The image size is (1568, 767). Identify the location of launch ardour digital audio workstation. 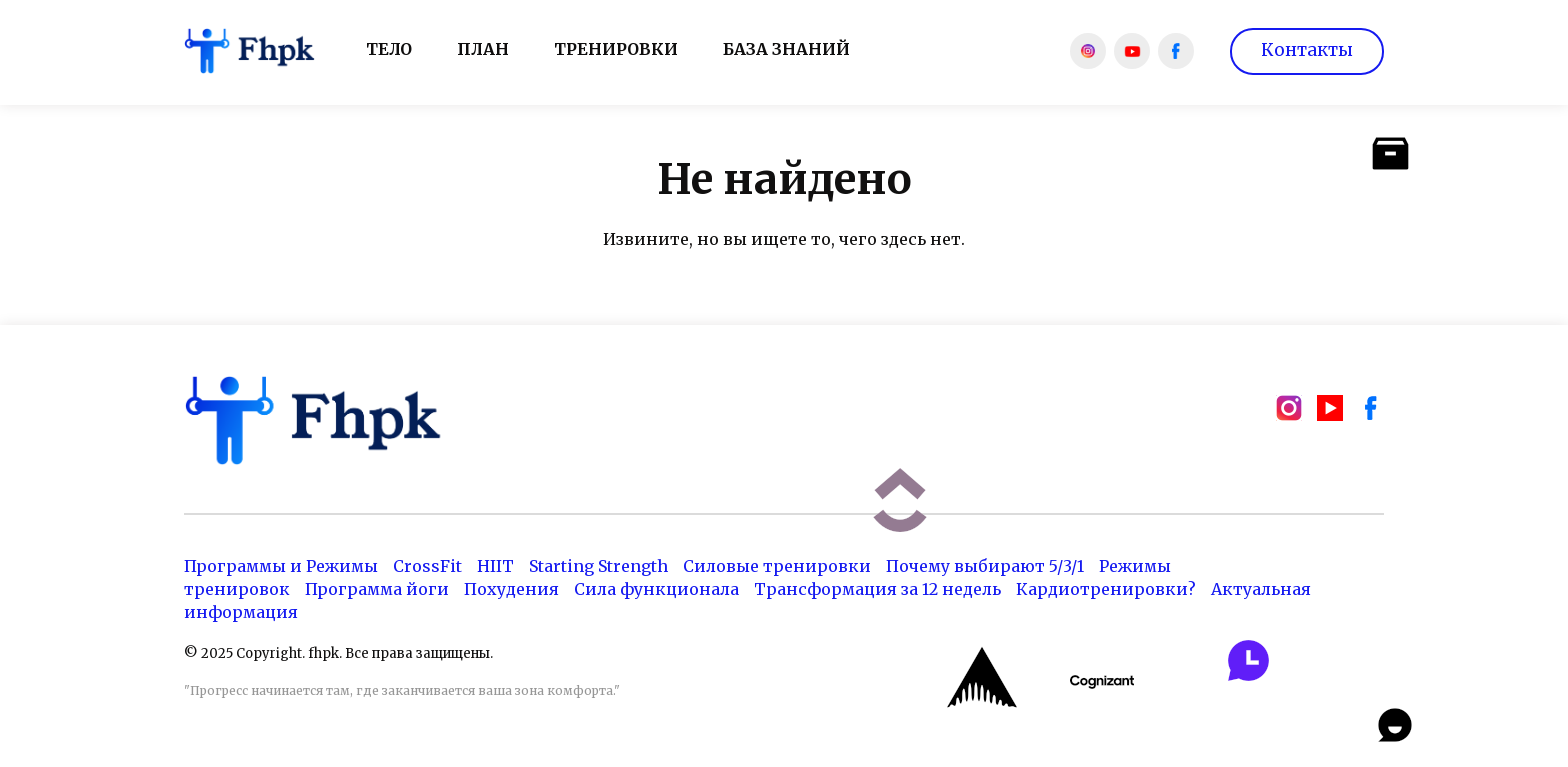
(982, 677).